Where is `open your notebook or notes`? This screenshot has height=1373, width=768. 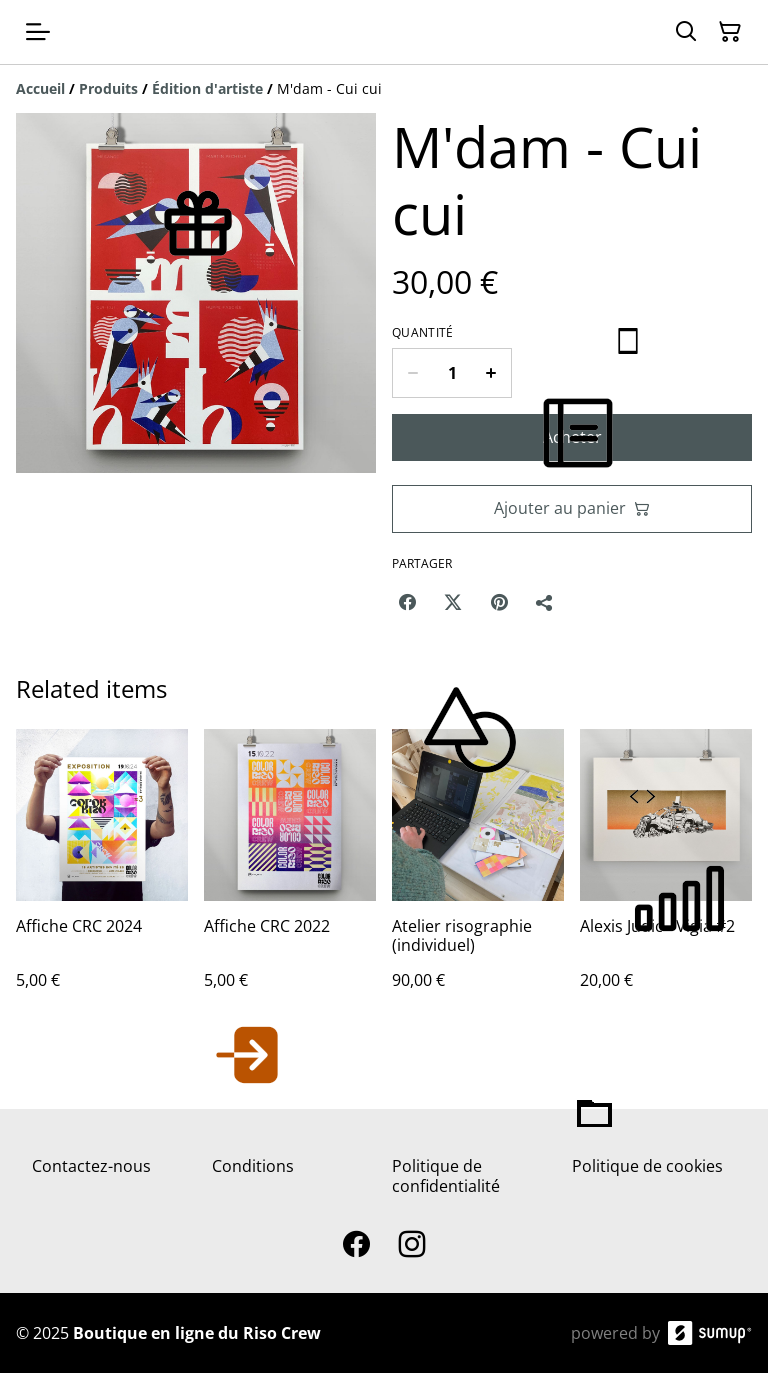
open your notebook or notes is located at coordinates (578, 433).